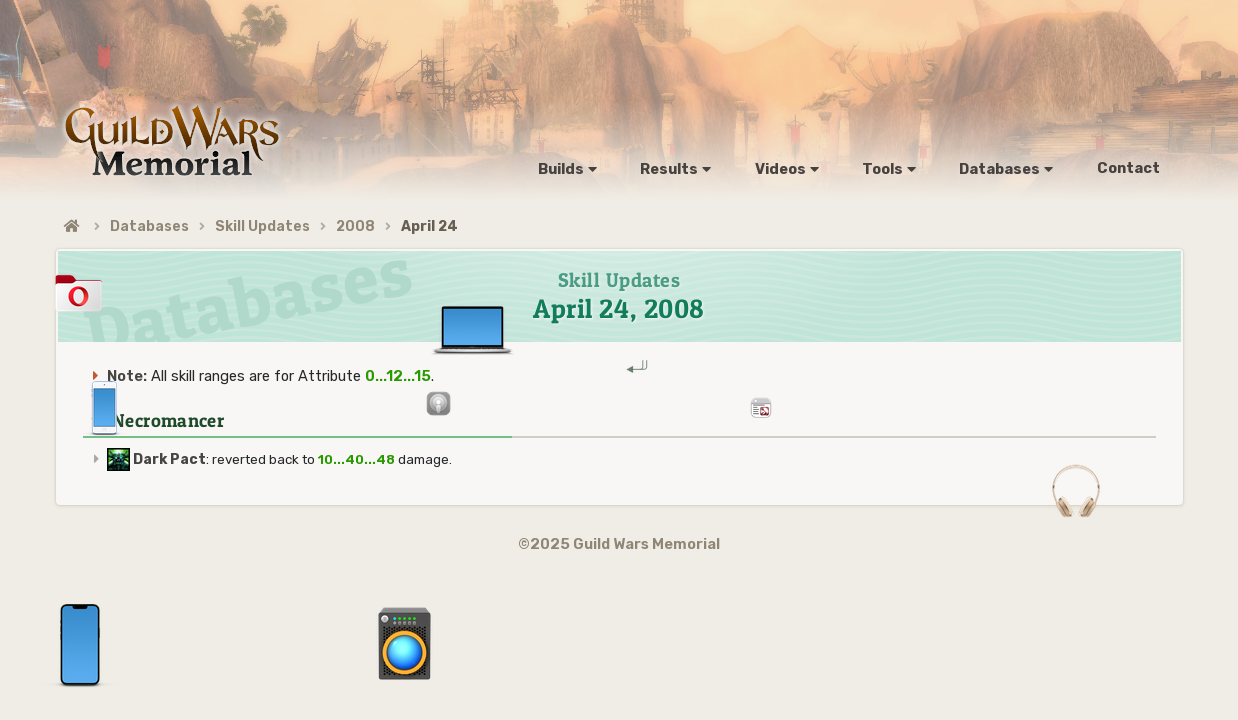 The height and width of the screenshot is (720, 1238). What do you see at coordinates (404, 643) in the screenshot?
I see `indicates a non-RAID storage device or single drive` at bounding box center [404, 643].